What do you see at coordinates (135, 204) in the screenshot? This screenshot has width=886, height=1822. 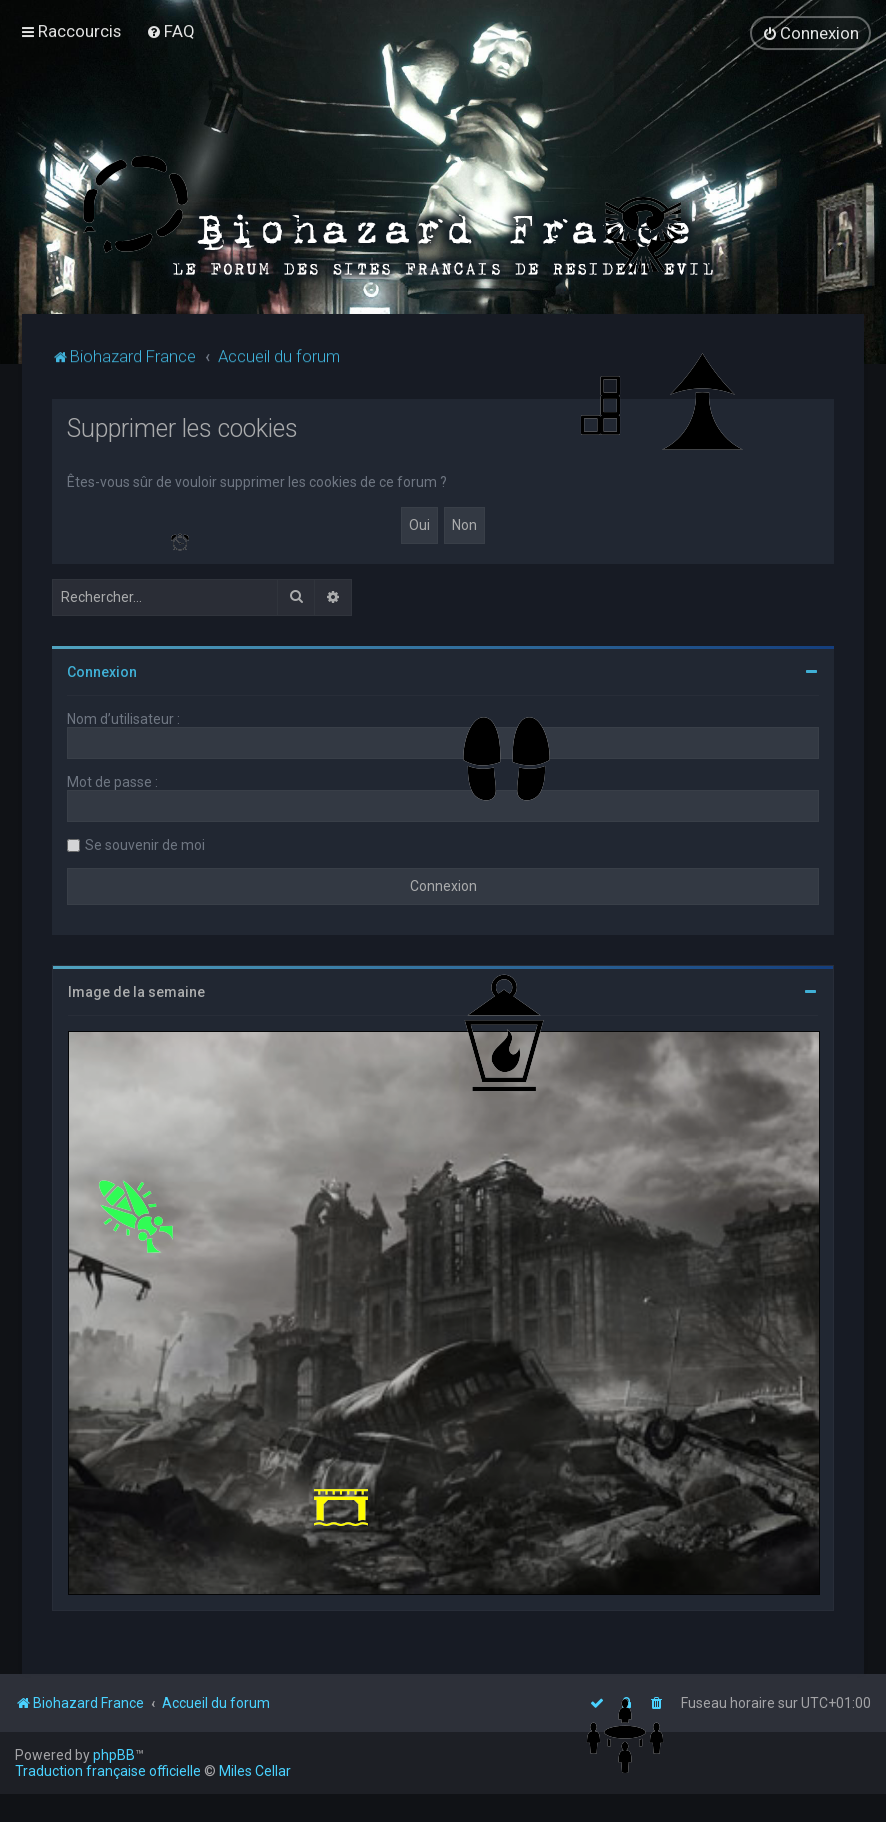 I see `indicates loading or processing in progress` at bounding box center [135, 204].